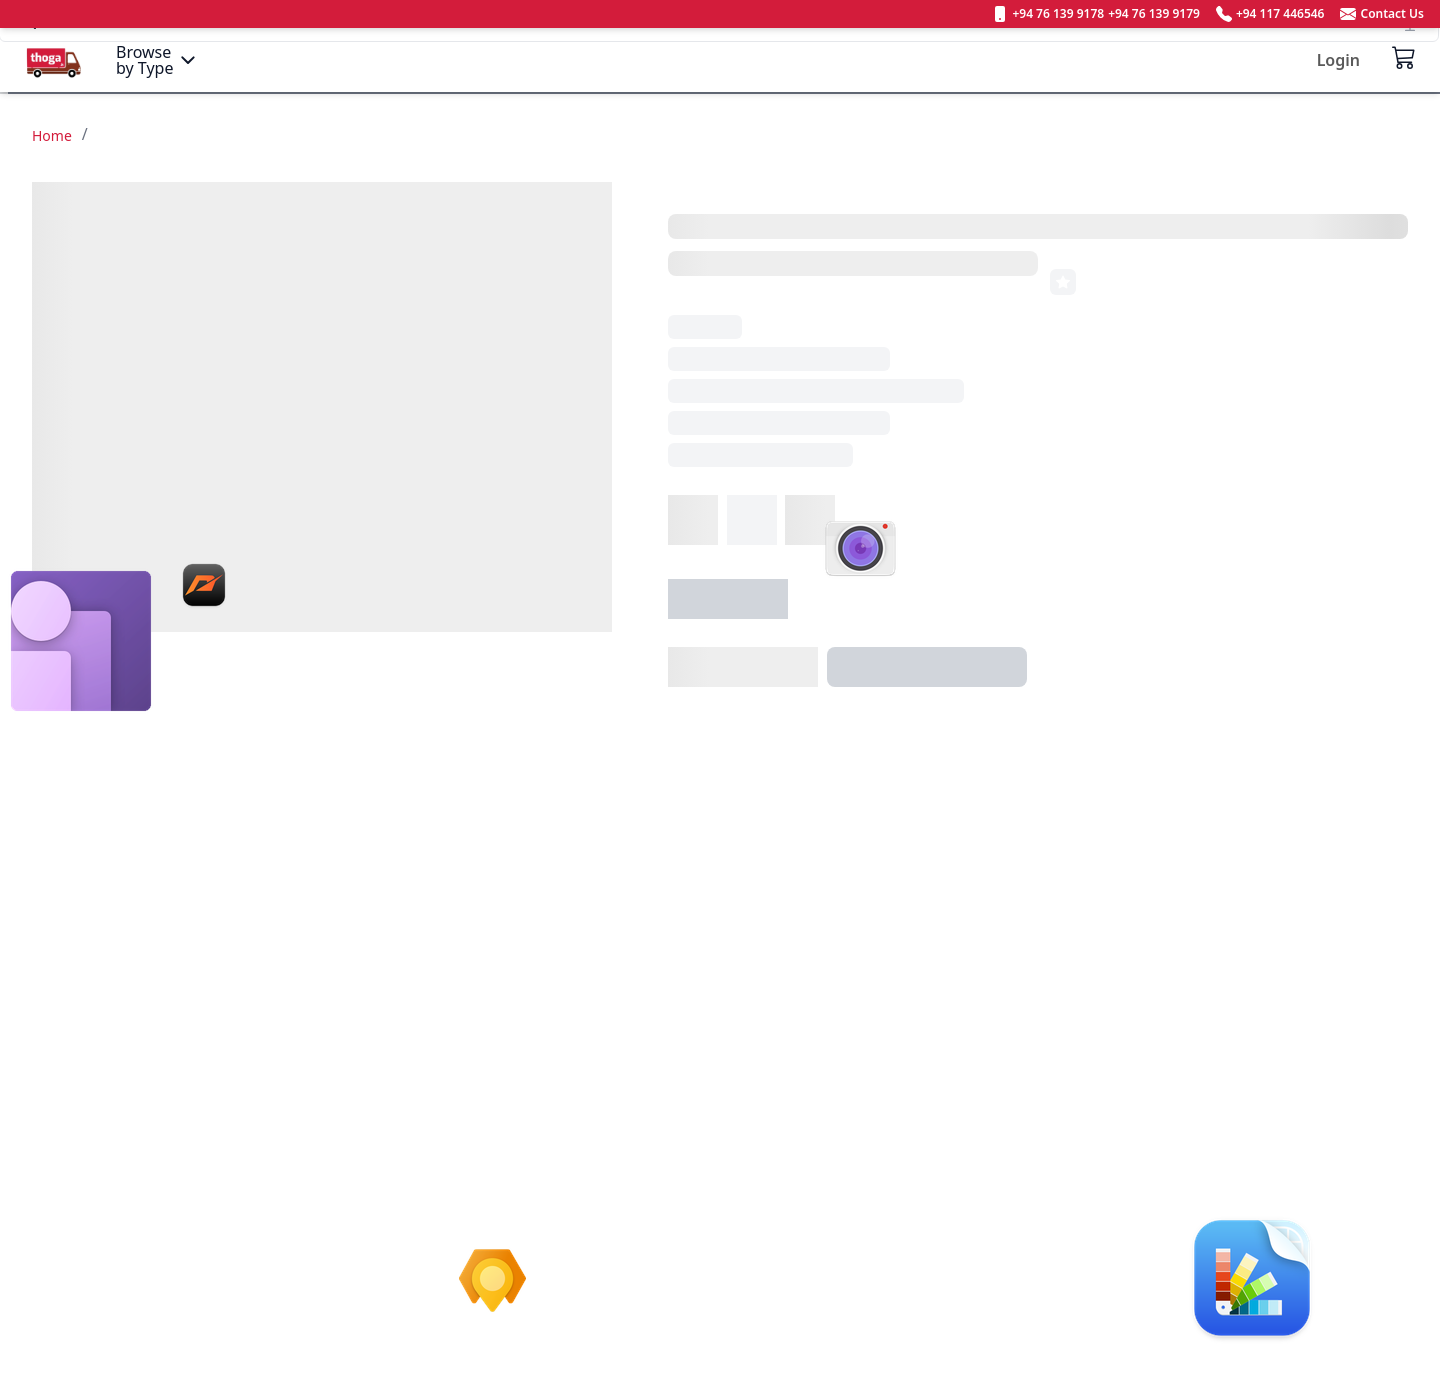 The width and height of the screenshot is (1440, 1389). I want to click on launch need for speed: the run game, so click(204, 585).